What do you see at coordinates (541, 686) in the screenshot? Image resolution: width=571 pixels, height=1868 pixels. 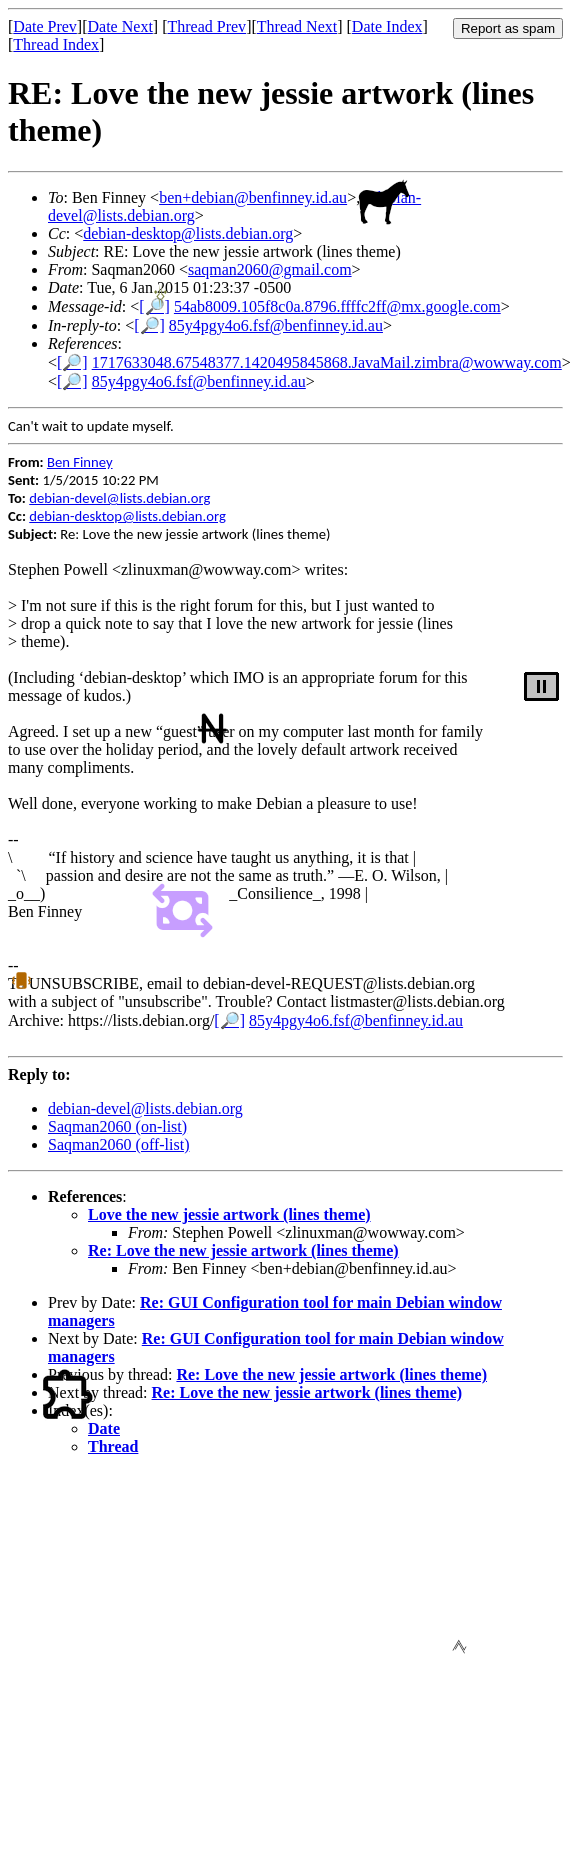 I see `pause an ongoing presentation` at bounding box center [541, 686].